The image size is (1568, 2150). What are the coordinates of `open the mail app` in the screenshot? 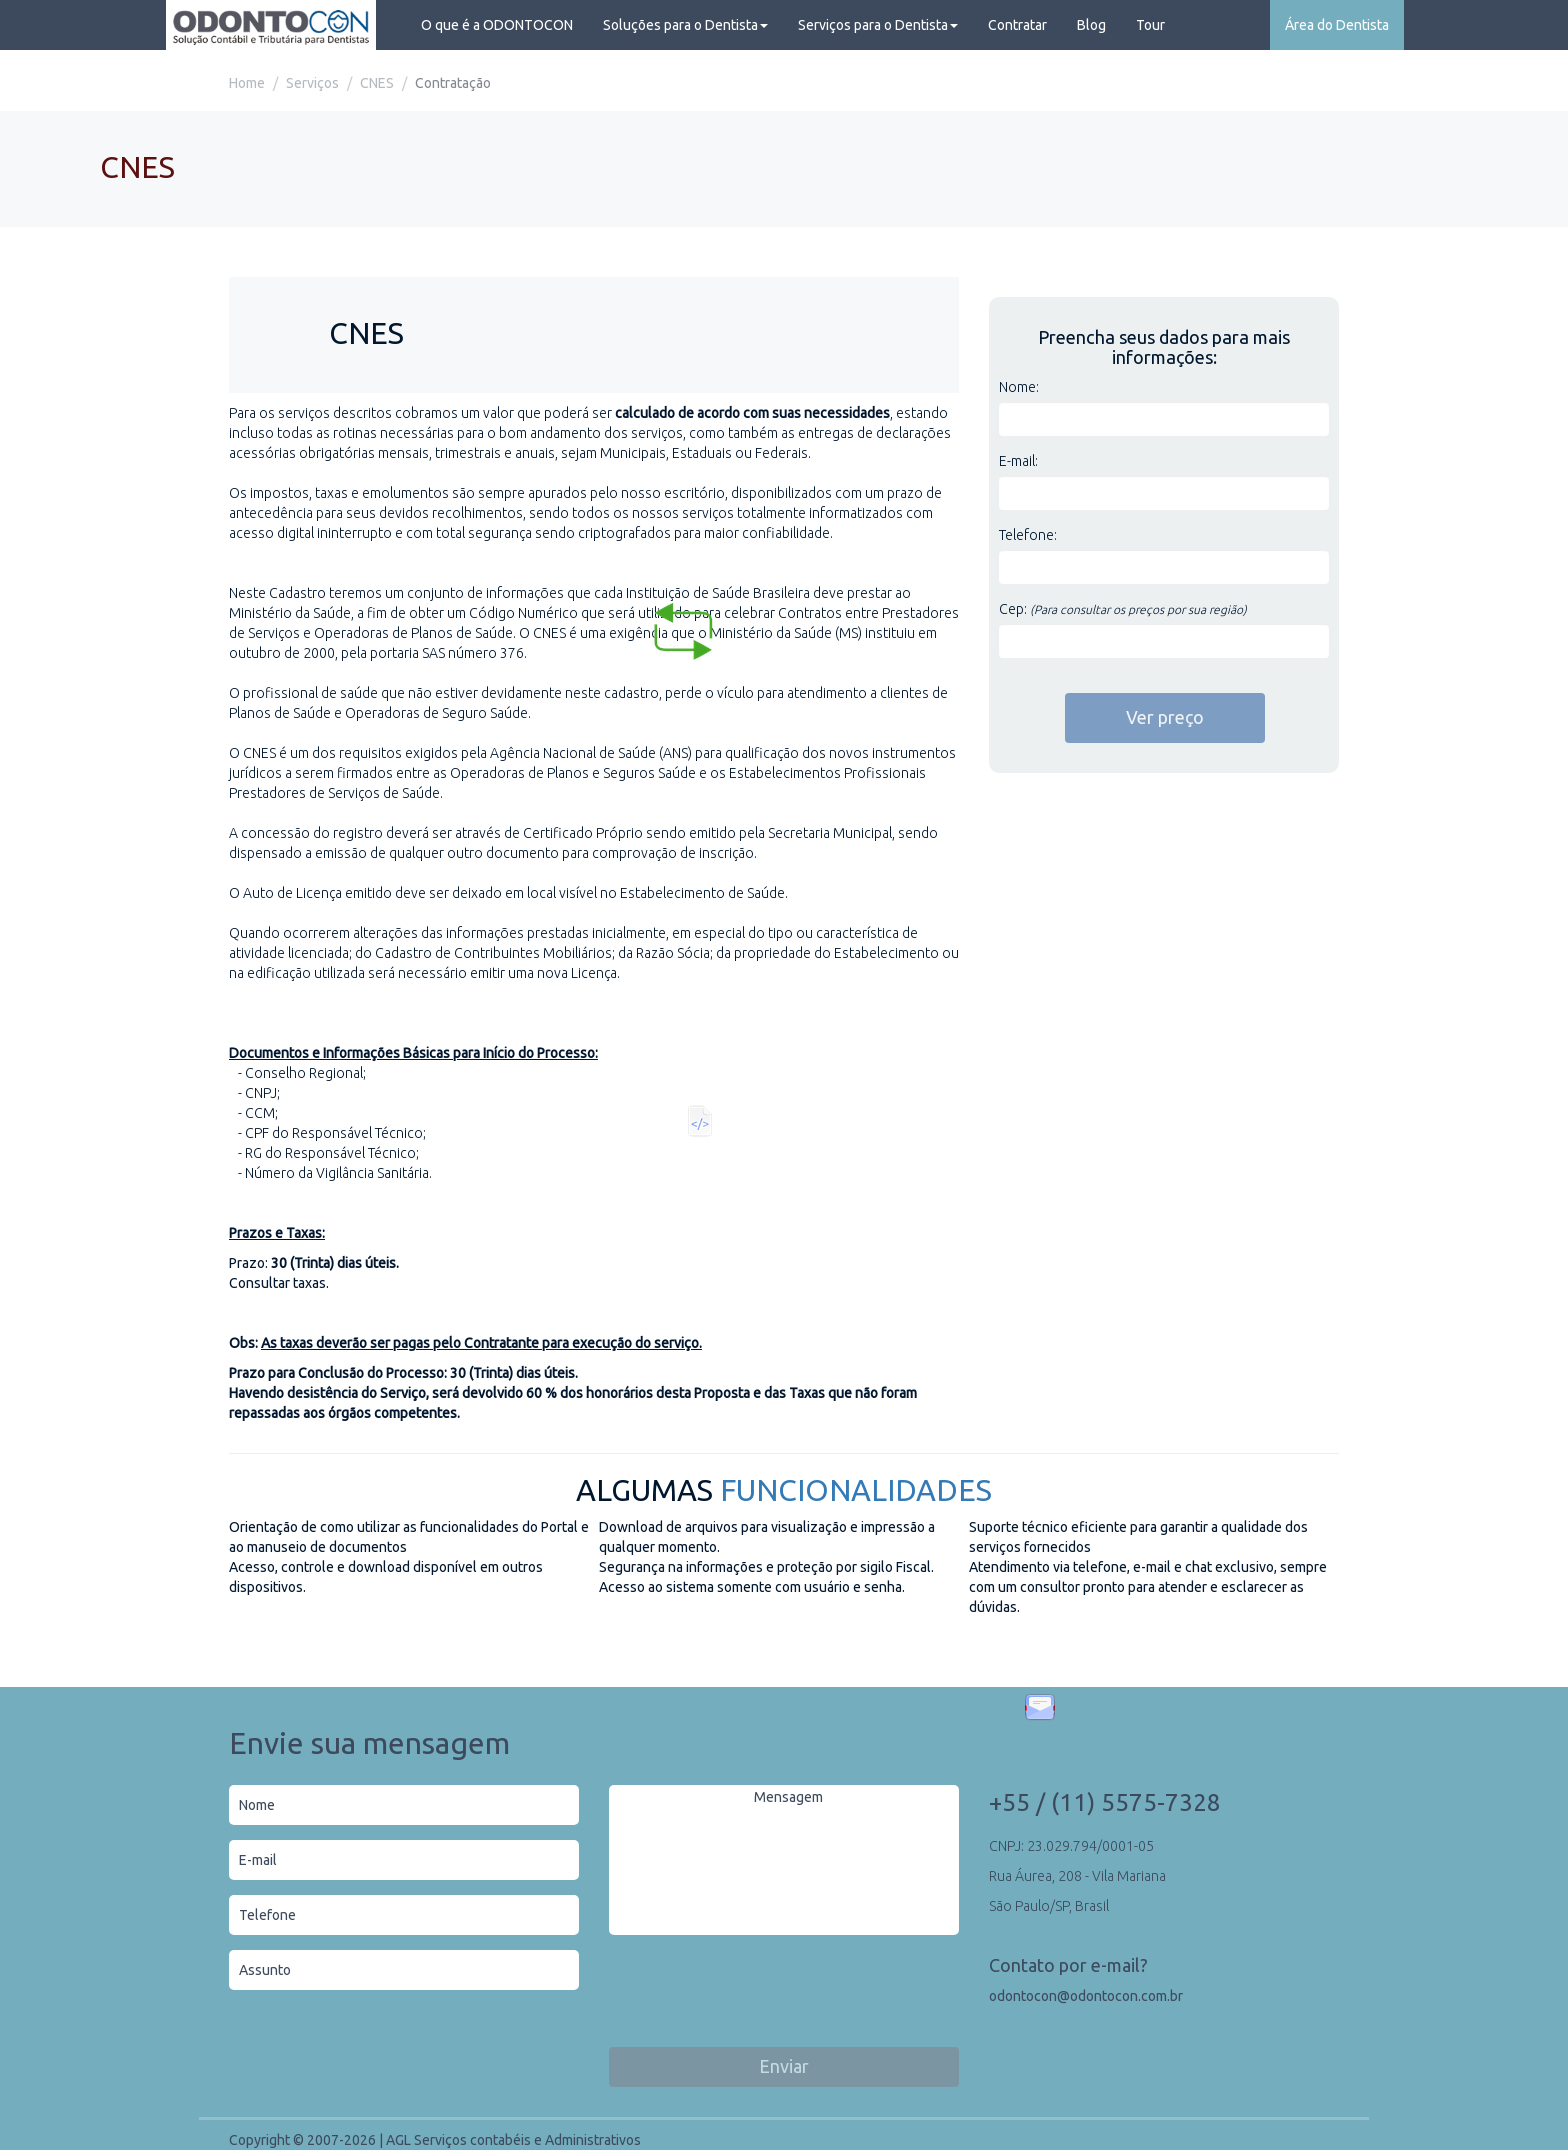 It's located at (1040, 1707).